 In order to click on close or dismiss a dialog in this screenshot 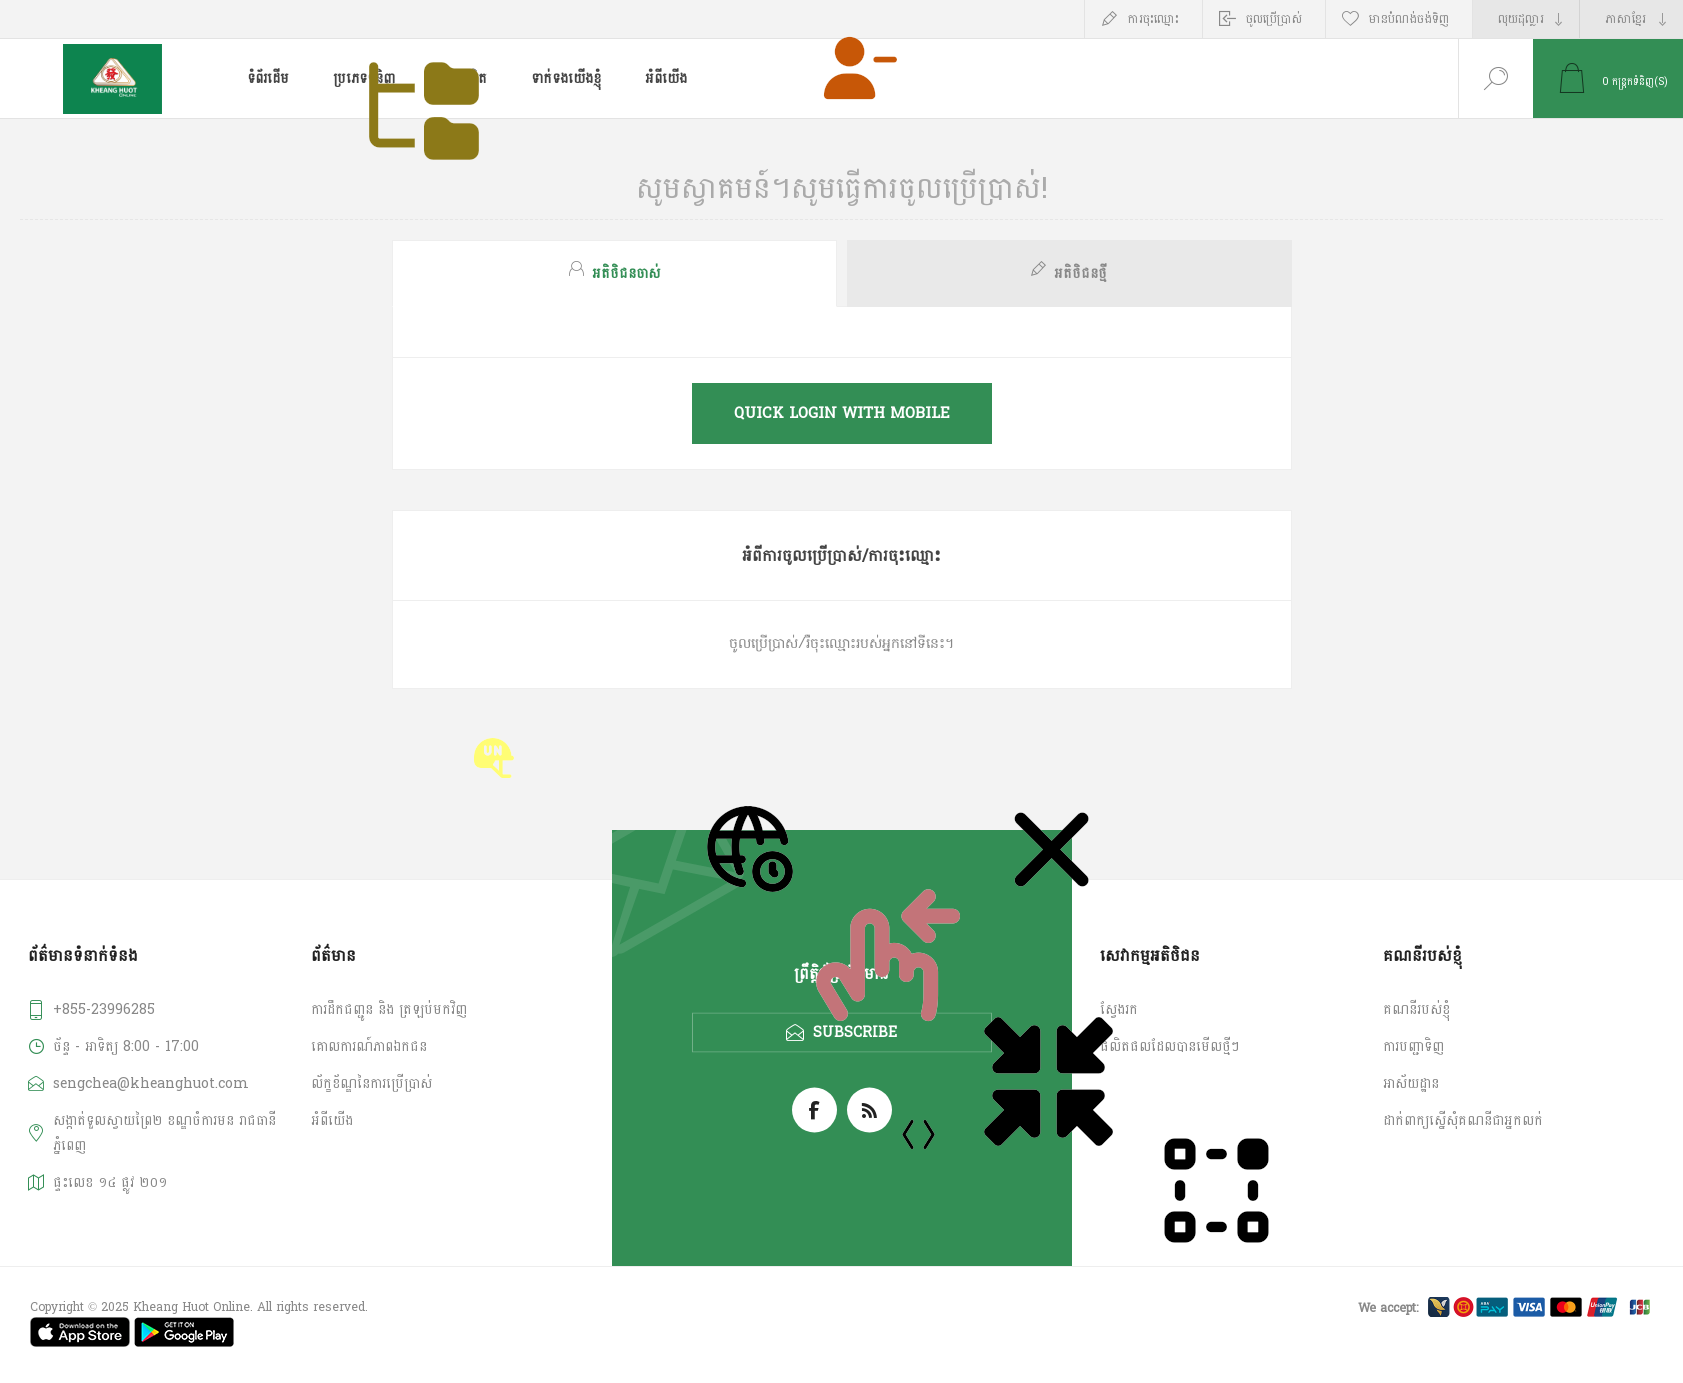, I will do `click(1051, 849)`.